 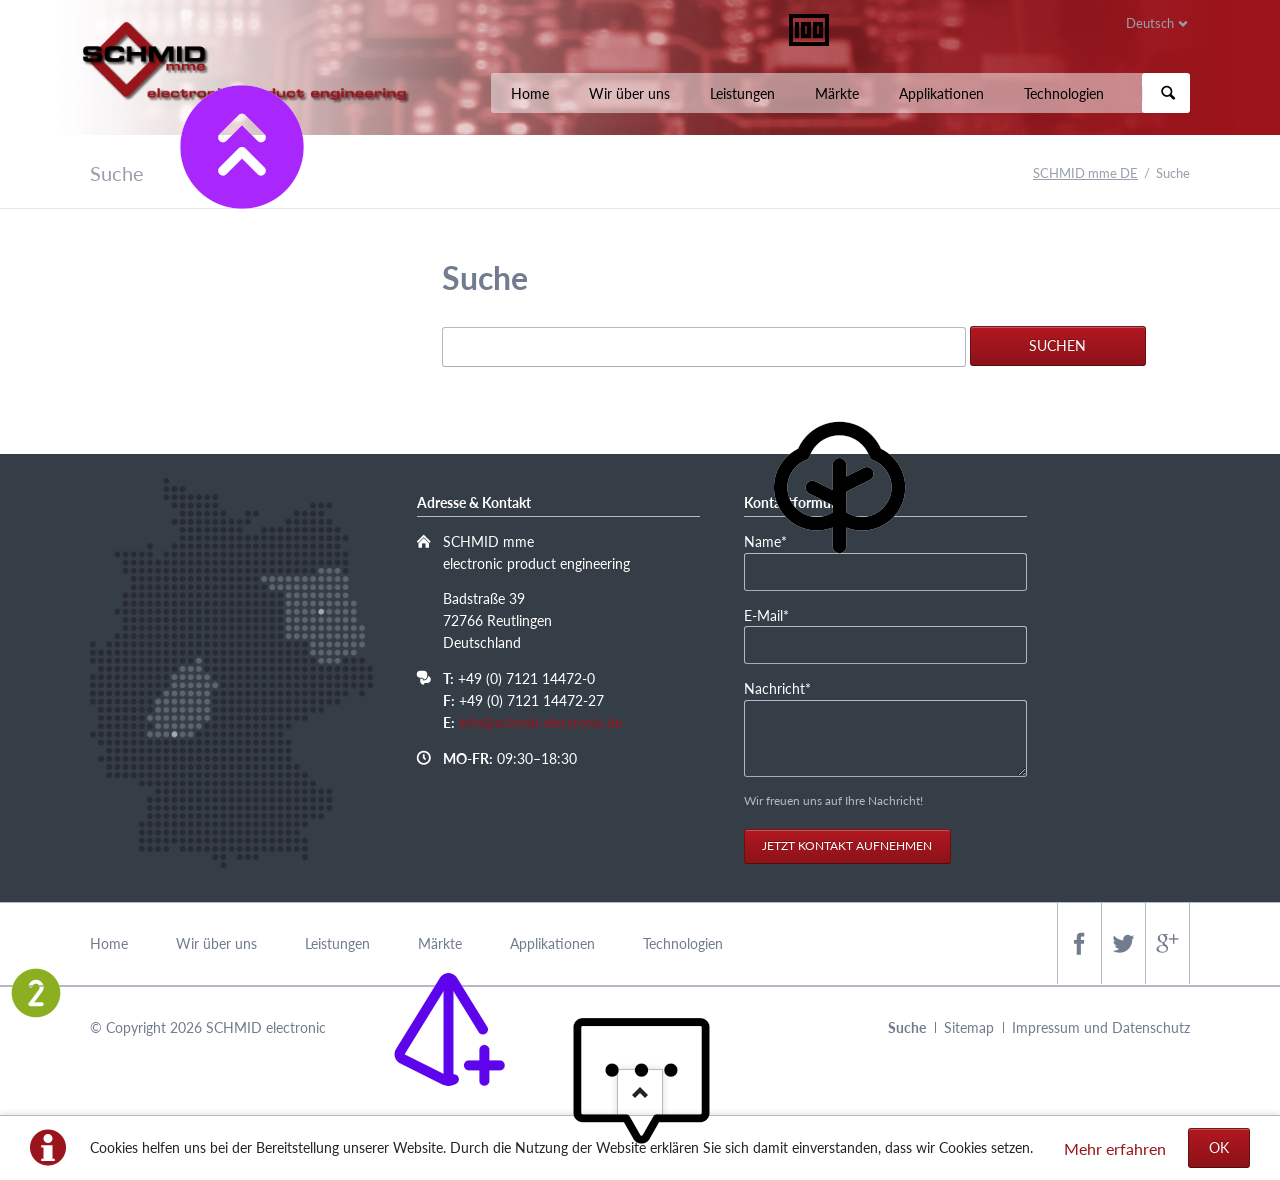 What do you see at coordinates (641, 1075) in the screenshot?
I see `open chat or messaging` at bounding box center [641, 1075].